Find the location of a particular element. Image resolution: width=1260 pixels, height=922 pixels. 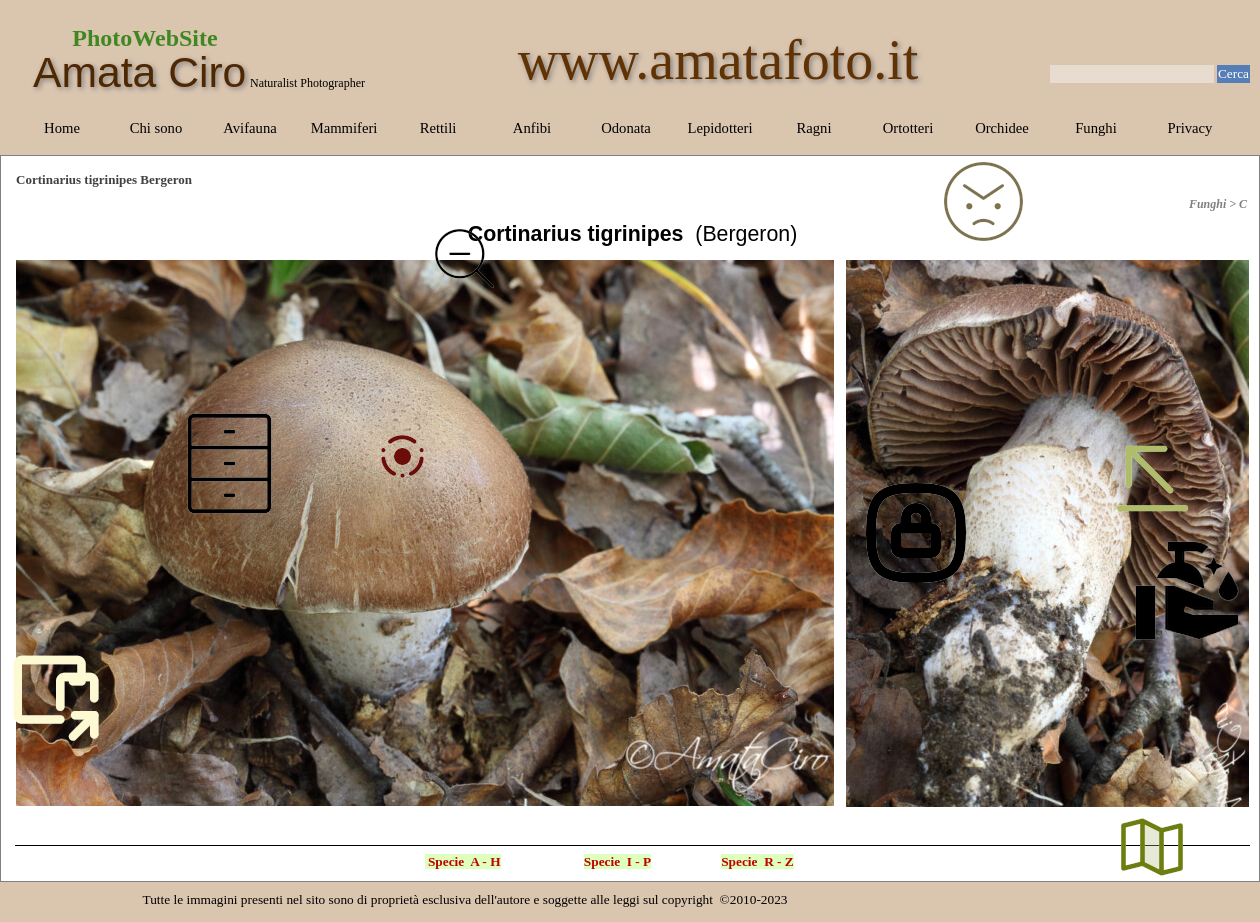

indicates a locked or secured item is located at coordinates (916, 533).